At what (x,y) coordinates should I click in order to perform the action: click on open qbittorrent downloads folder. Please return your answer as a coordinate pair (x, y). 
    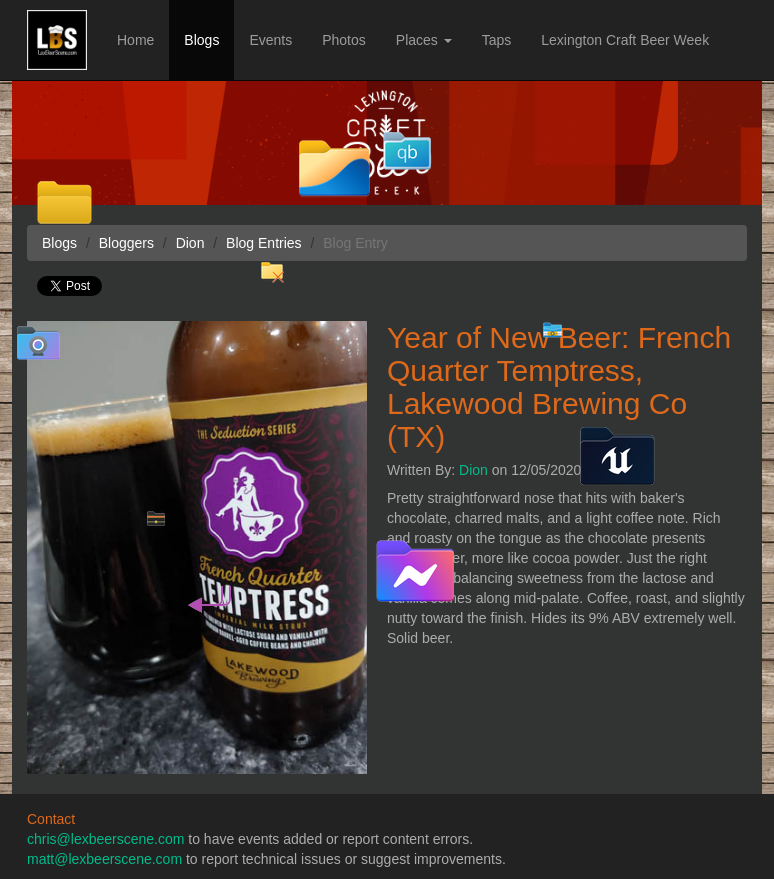
    Looking at the image, I should click on (407, 152).